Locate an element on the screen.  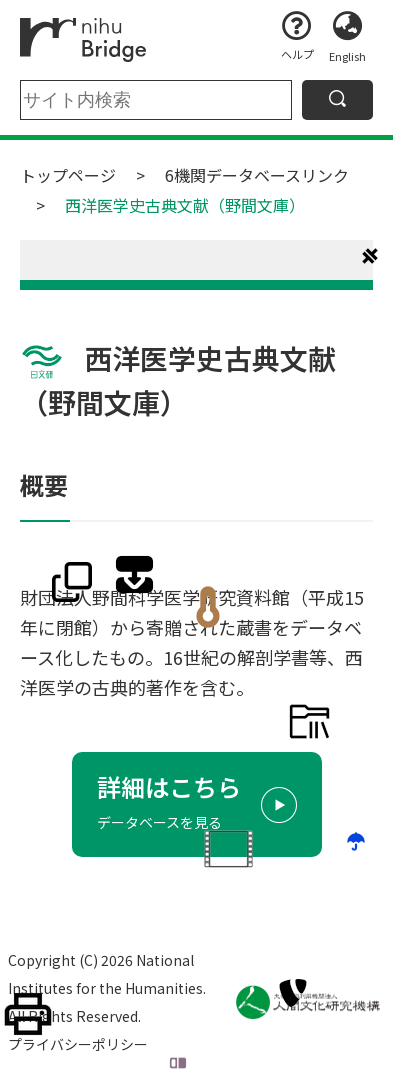
view video or film content is located at coordinates (229, 855).